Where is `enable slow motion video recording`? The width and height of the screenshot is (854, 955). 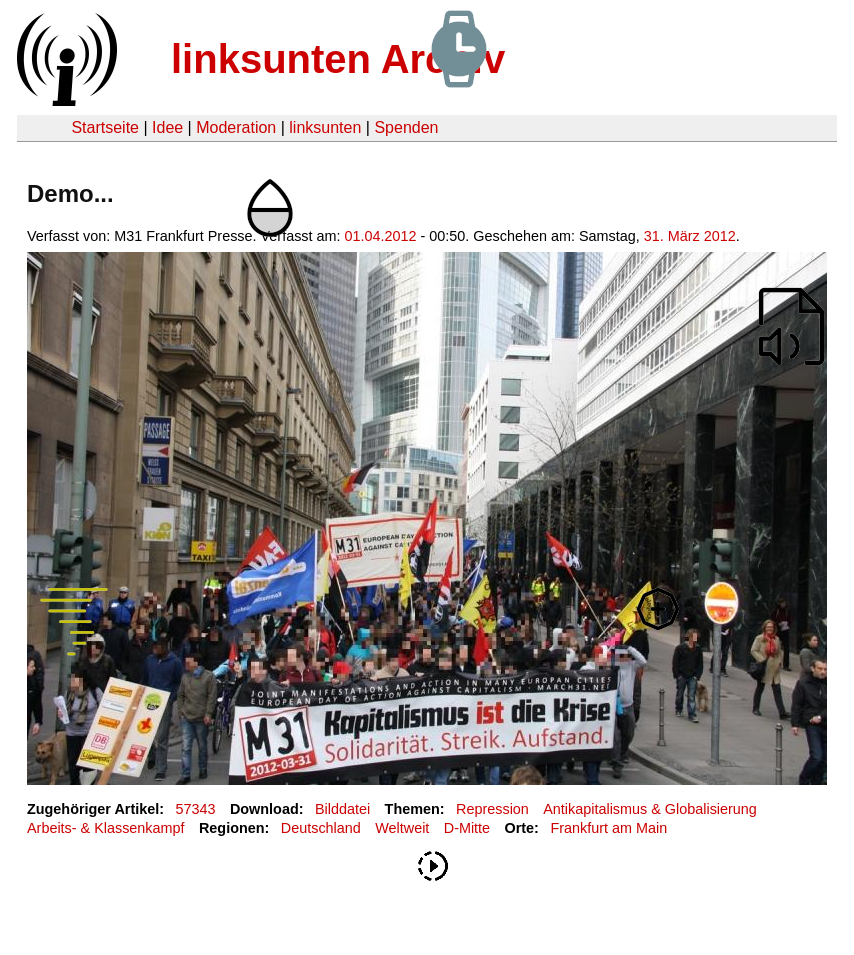
enable slow motion video recording is located at coordinates (433, 866).